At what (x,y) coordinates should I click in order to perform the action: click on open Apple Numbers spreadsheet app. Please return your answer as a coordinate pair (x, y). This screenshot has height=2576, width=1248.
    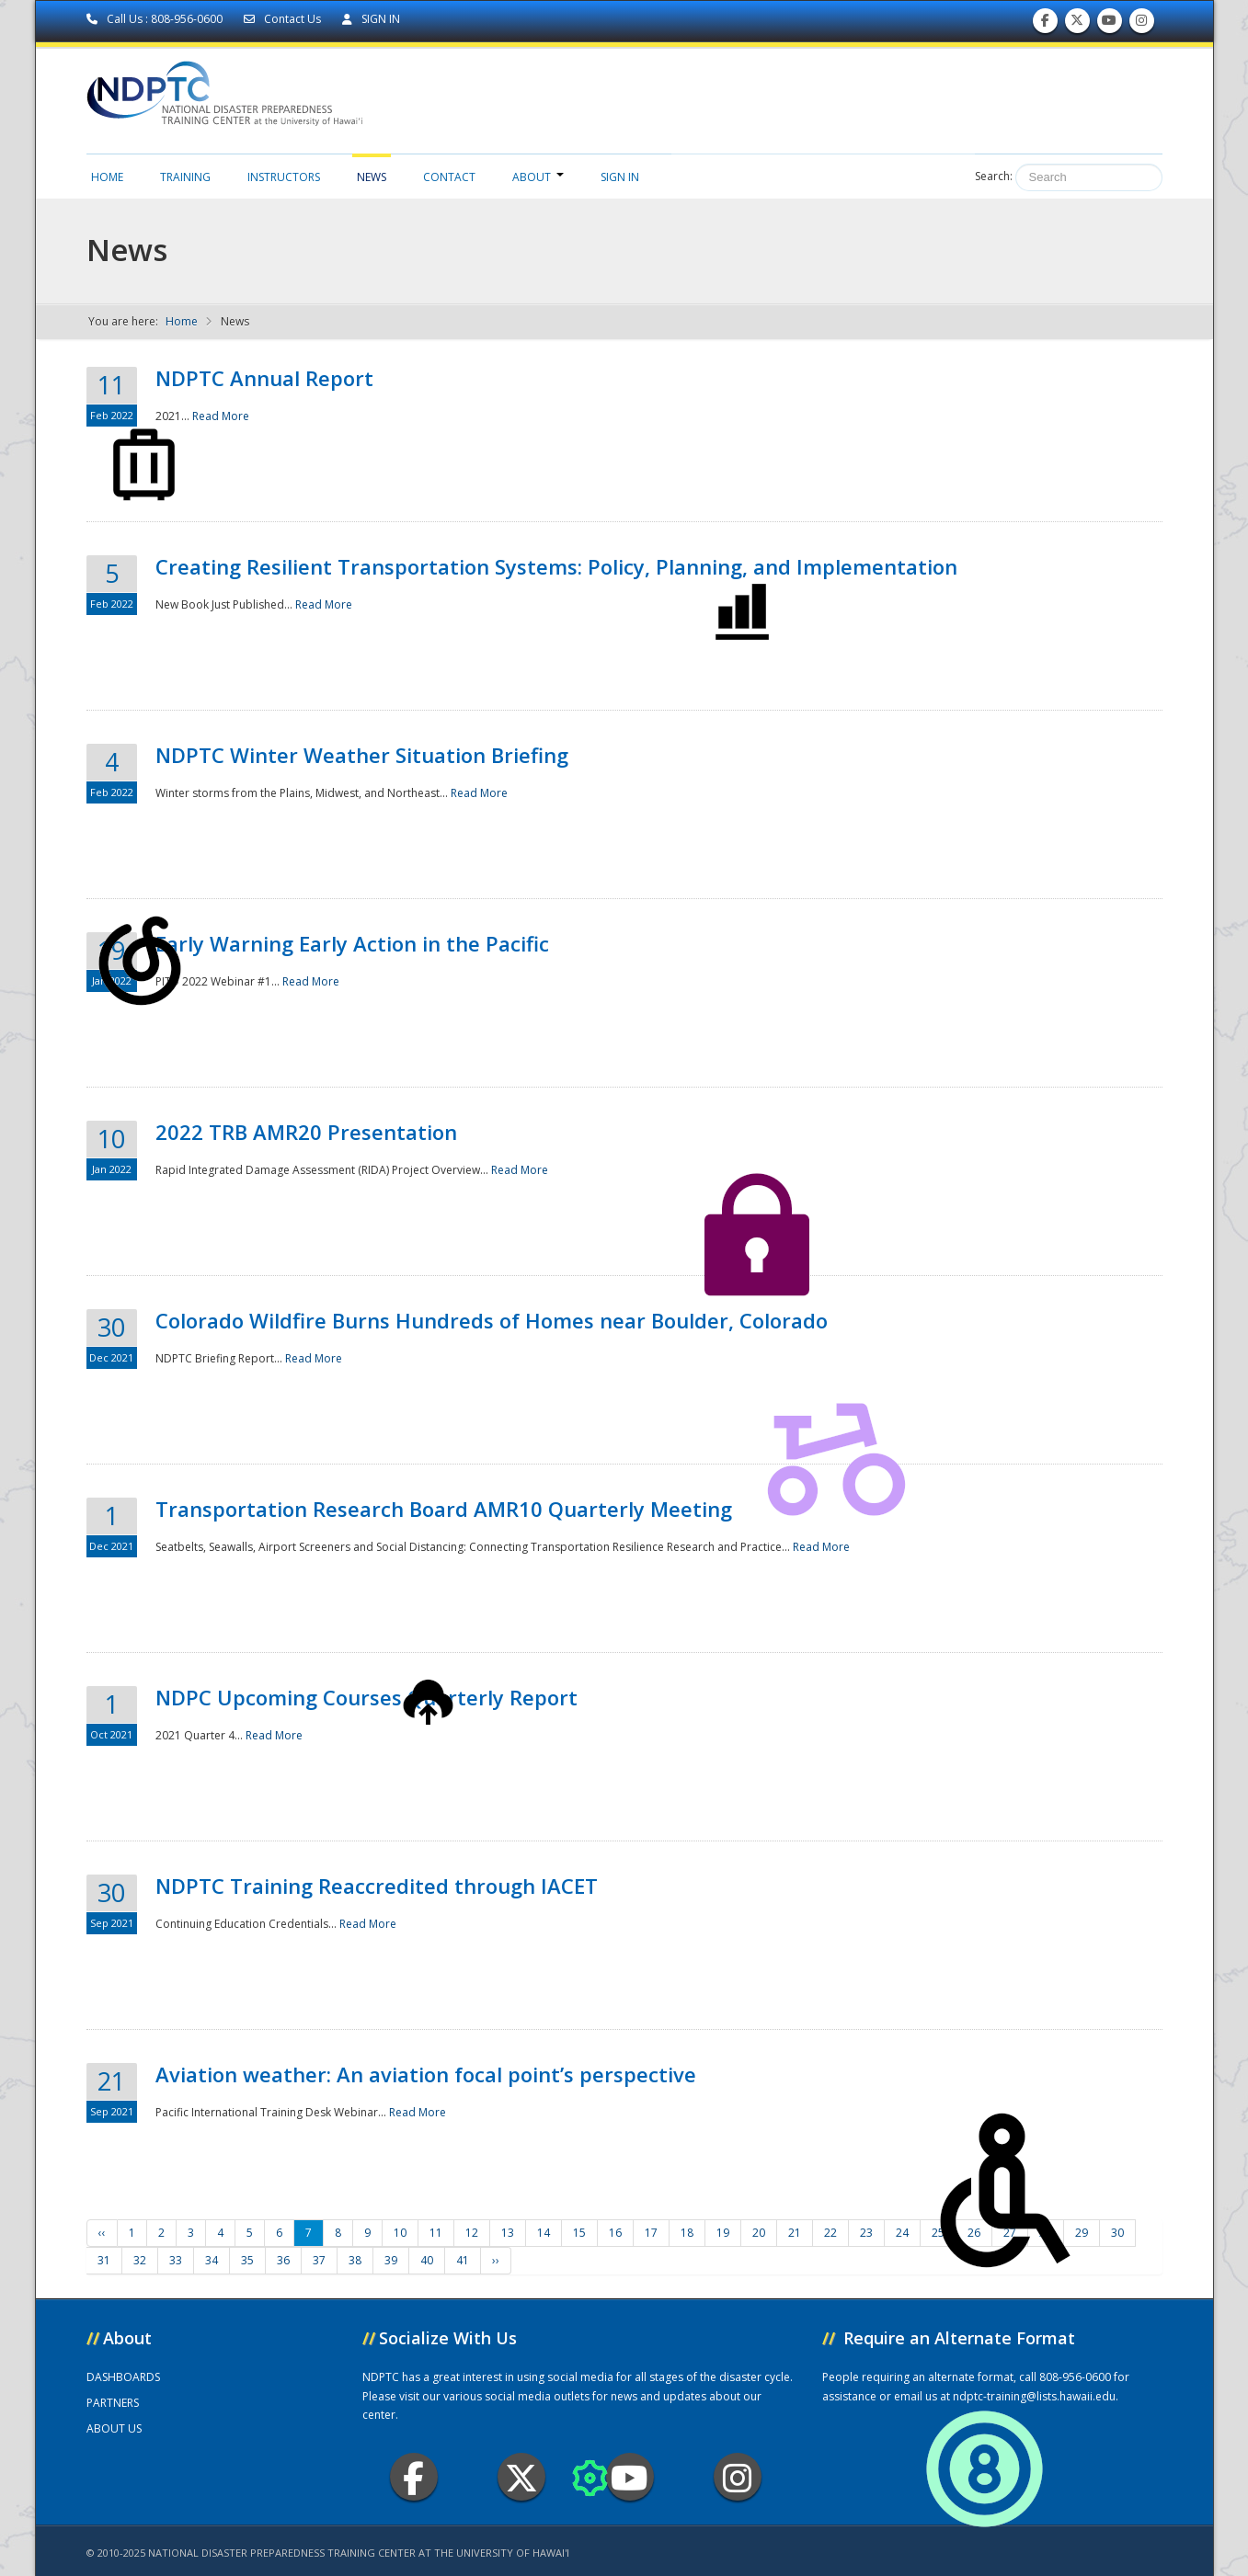
    Looking at the image, I should click on (740, 611).